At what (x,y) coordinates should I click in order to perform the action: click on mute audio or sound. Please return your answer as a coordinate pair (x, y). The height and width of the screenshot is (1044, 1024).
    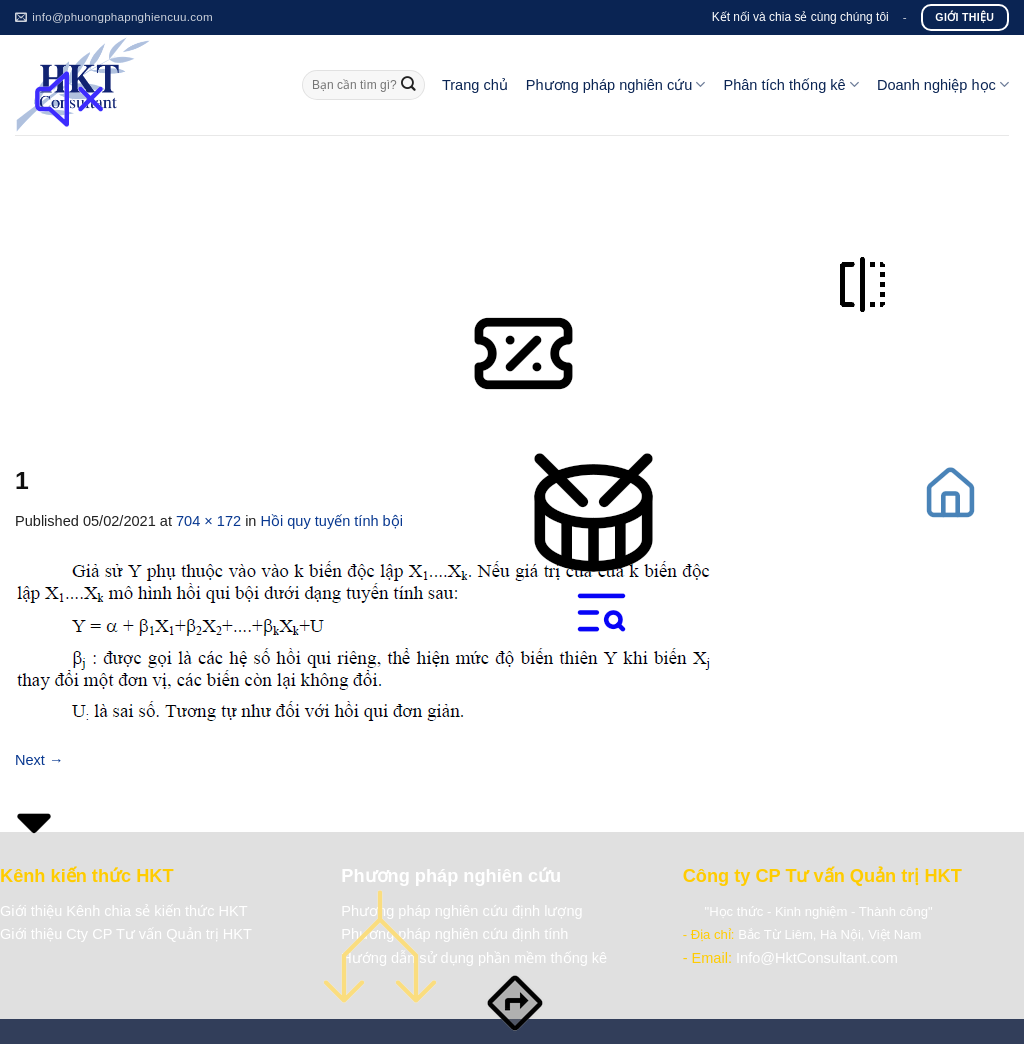
    Looking at the image, I should click on (69, 99).